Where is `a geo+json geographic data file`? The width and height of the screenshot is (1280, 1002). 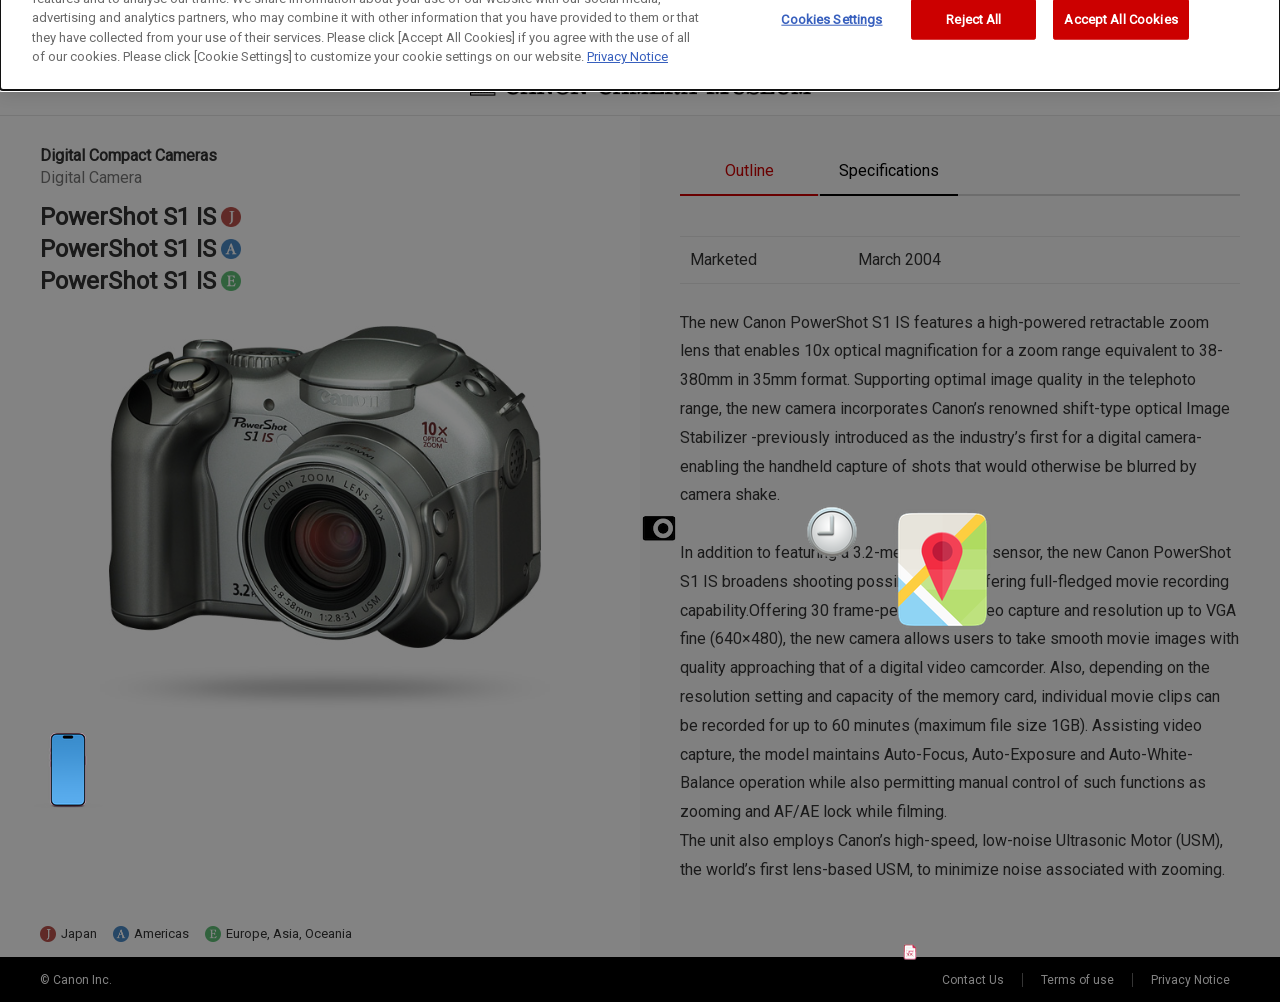 a geo+json geographic data file is located at coordinates (942, 569).